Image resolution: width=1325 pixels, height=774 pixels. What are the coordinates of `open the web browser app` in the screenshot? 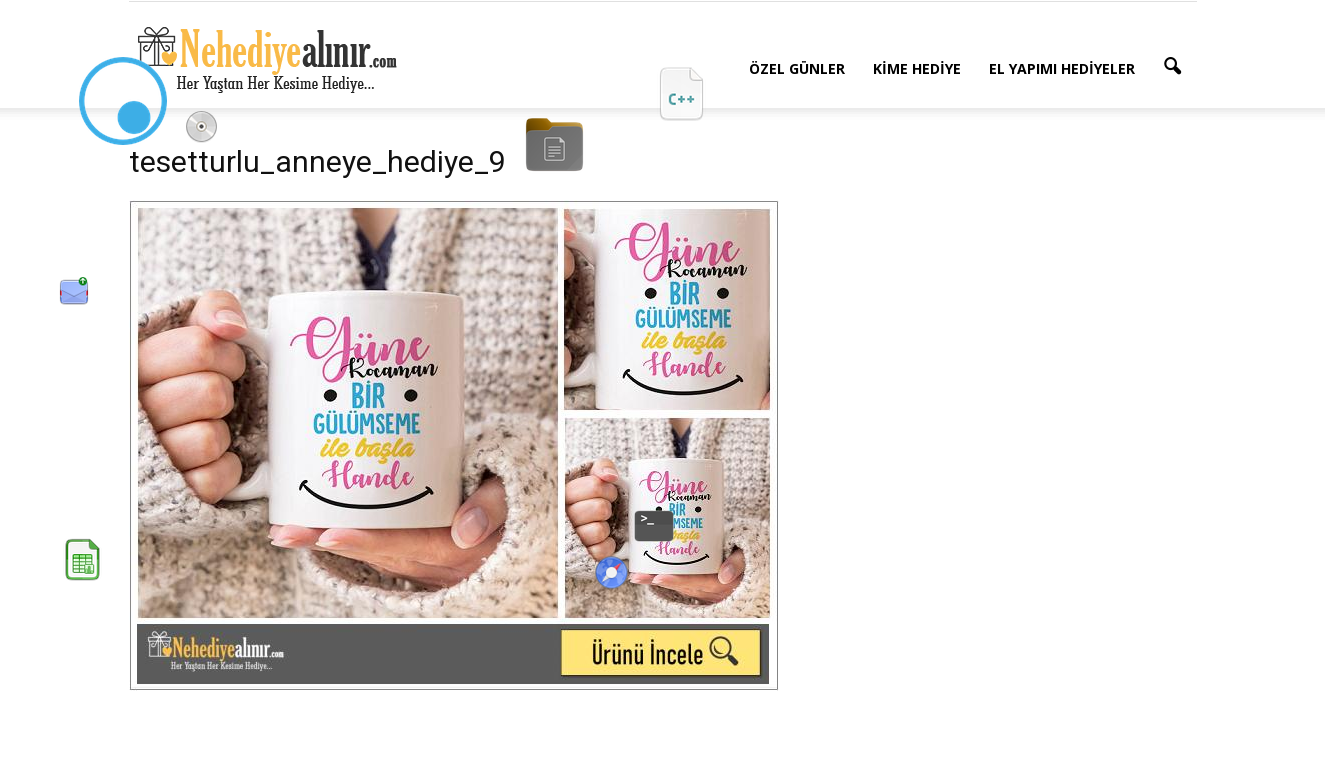 It's located at (611, 572).